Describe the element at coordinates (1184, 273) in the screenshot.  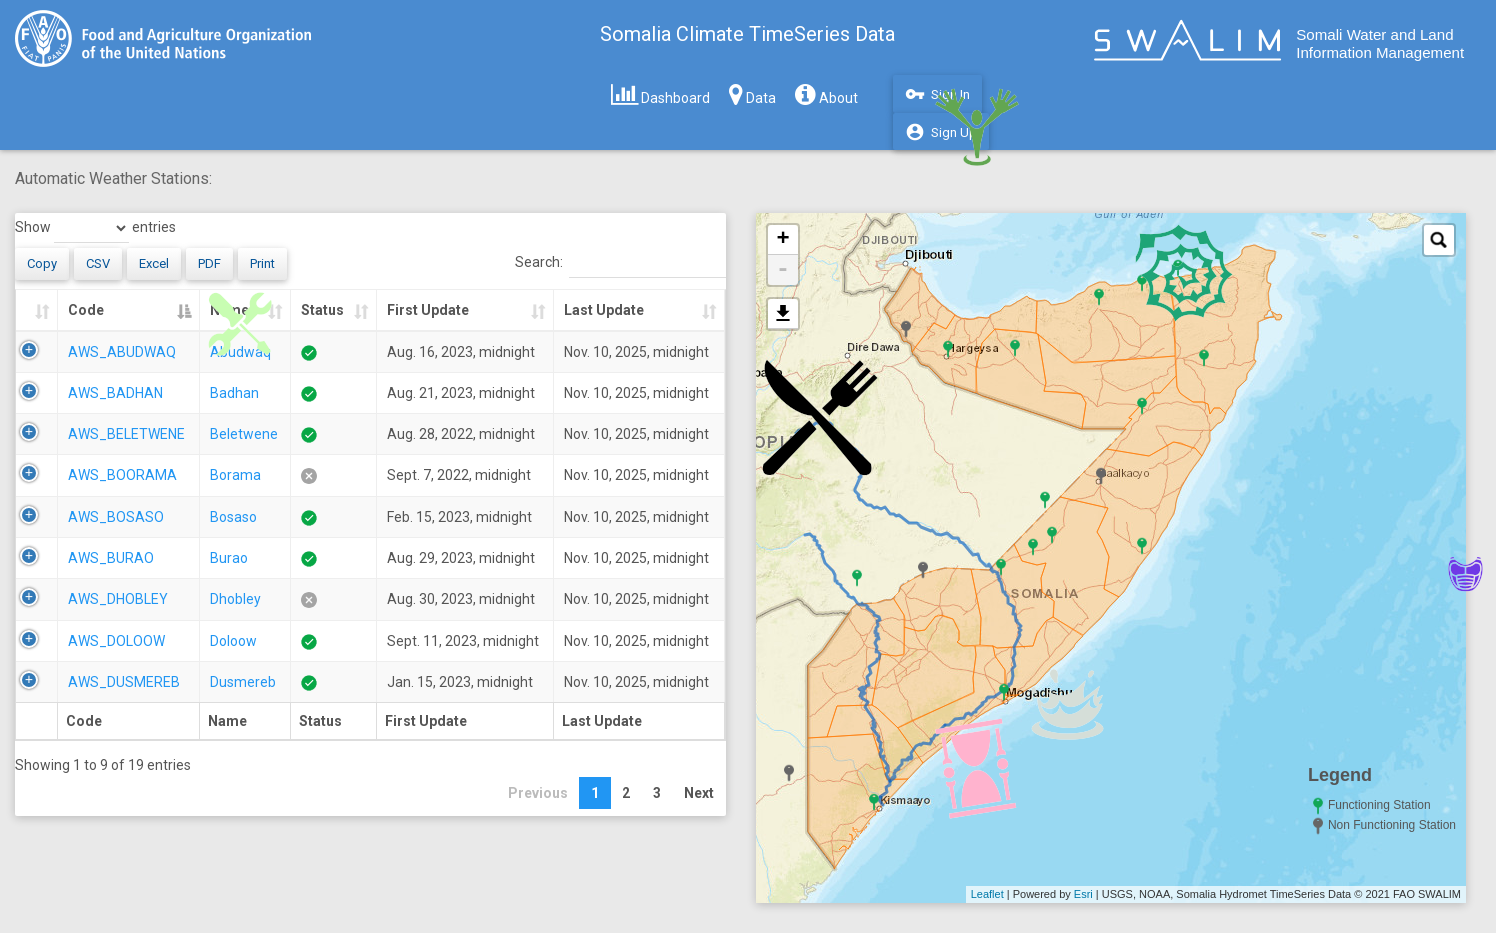
I see `represents a trap or hazard in gameplay` at that location.